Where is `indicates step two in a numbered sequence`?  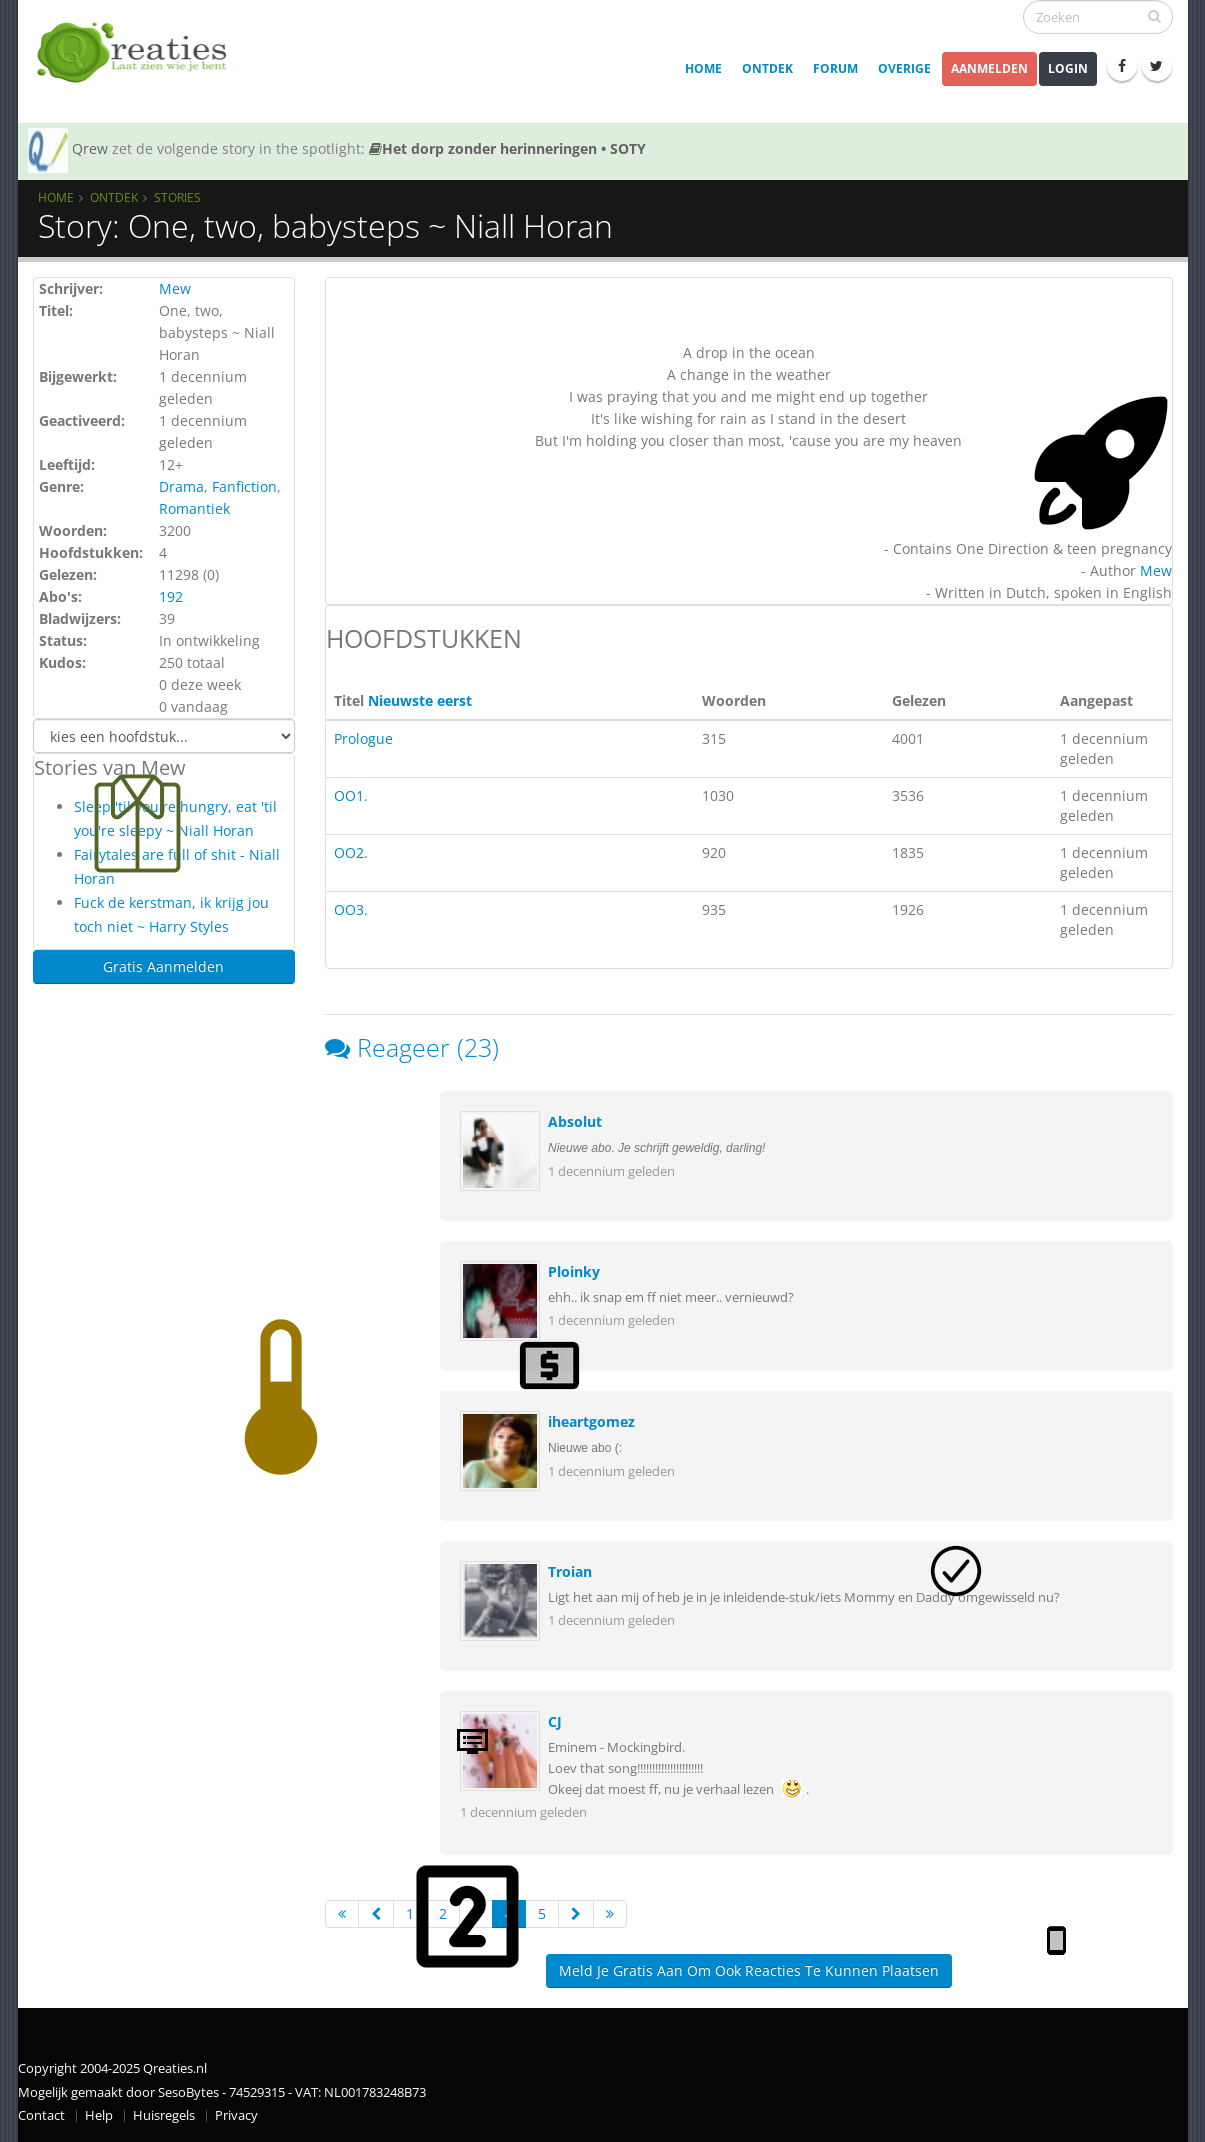
indicates step two in a numbered sequence is located at coordinates (467, 1916).